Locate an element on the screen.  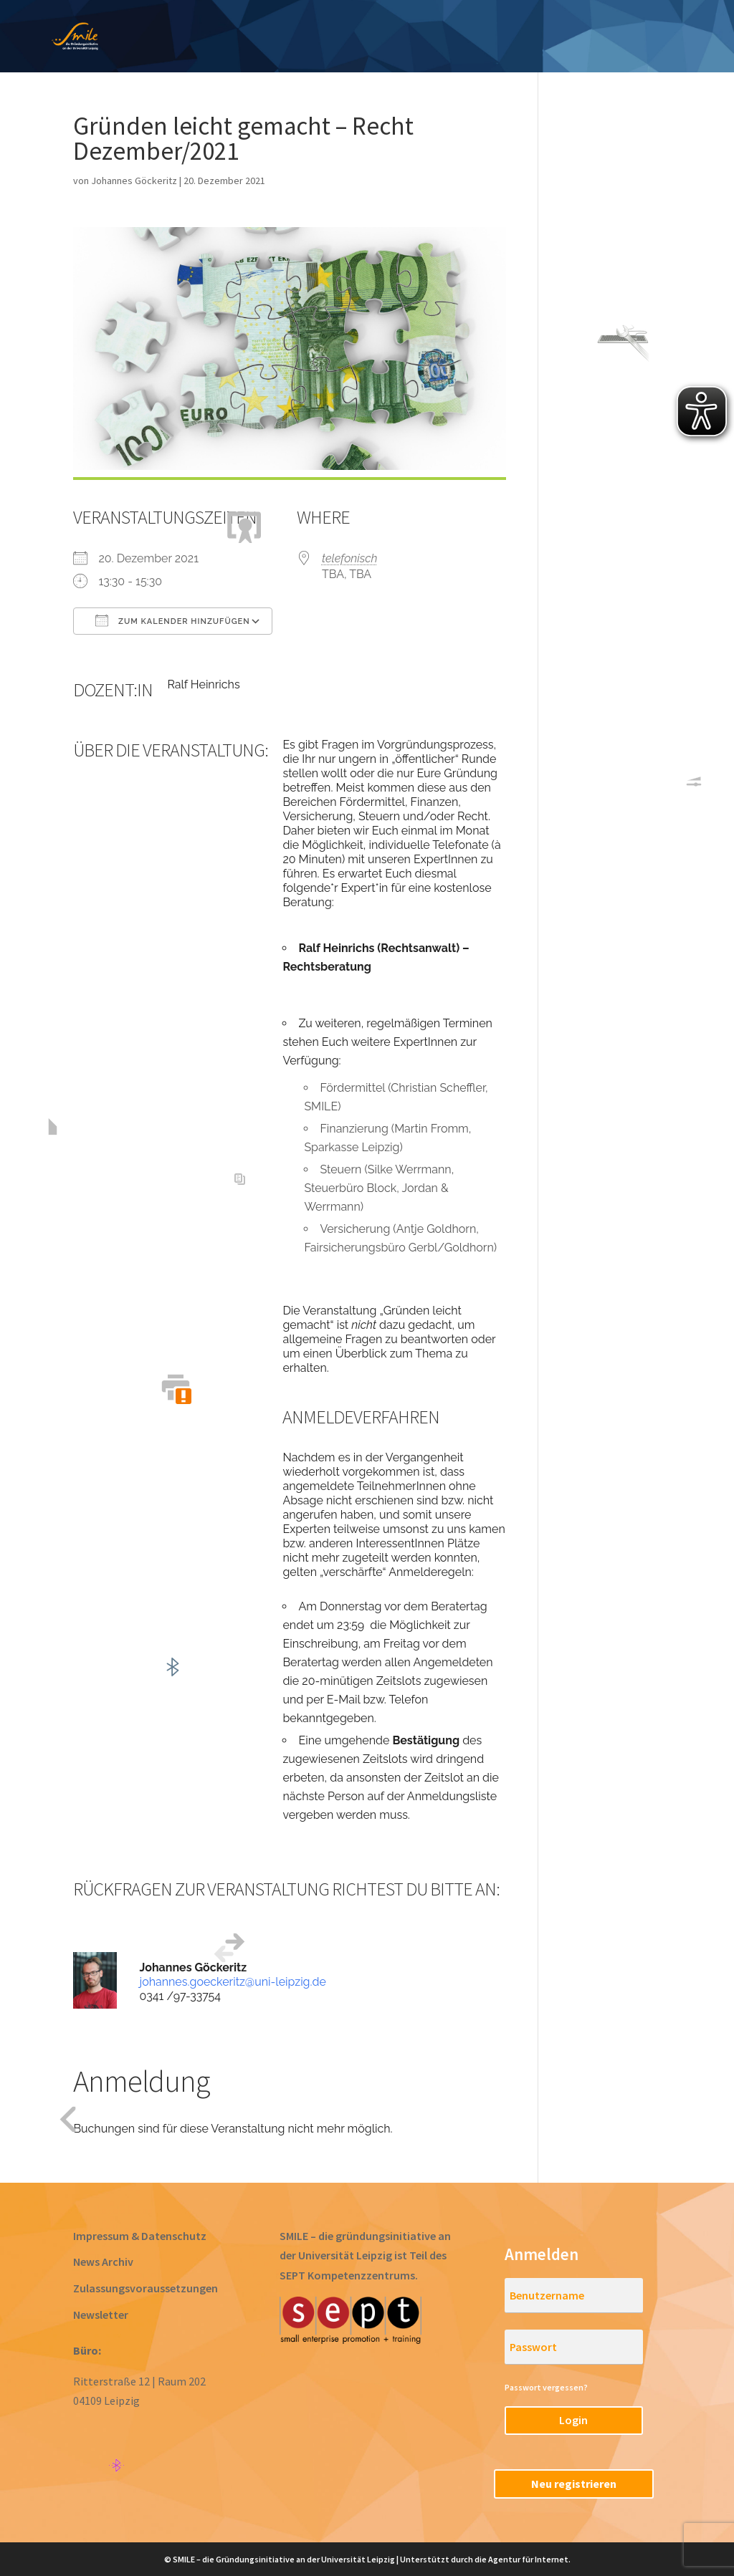
access keyboard settings and preferences is located at coordinates (622, 333).